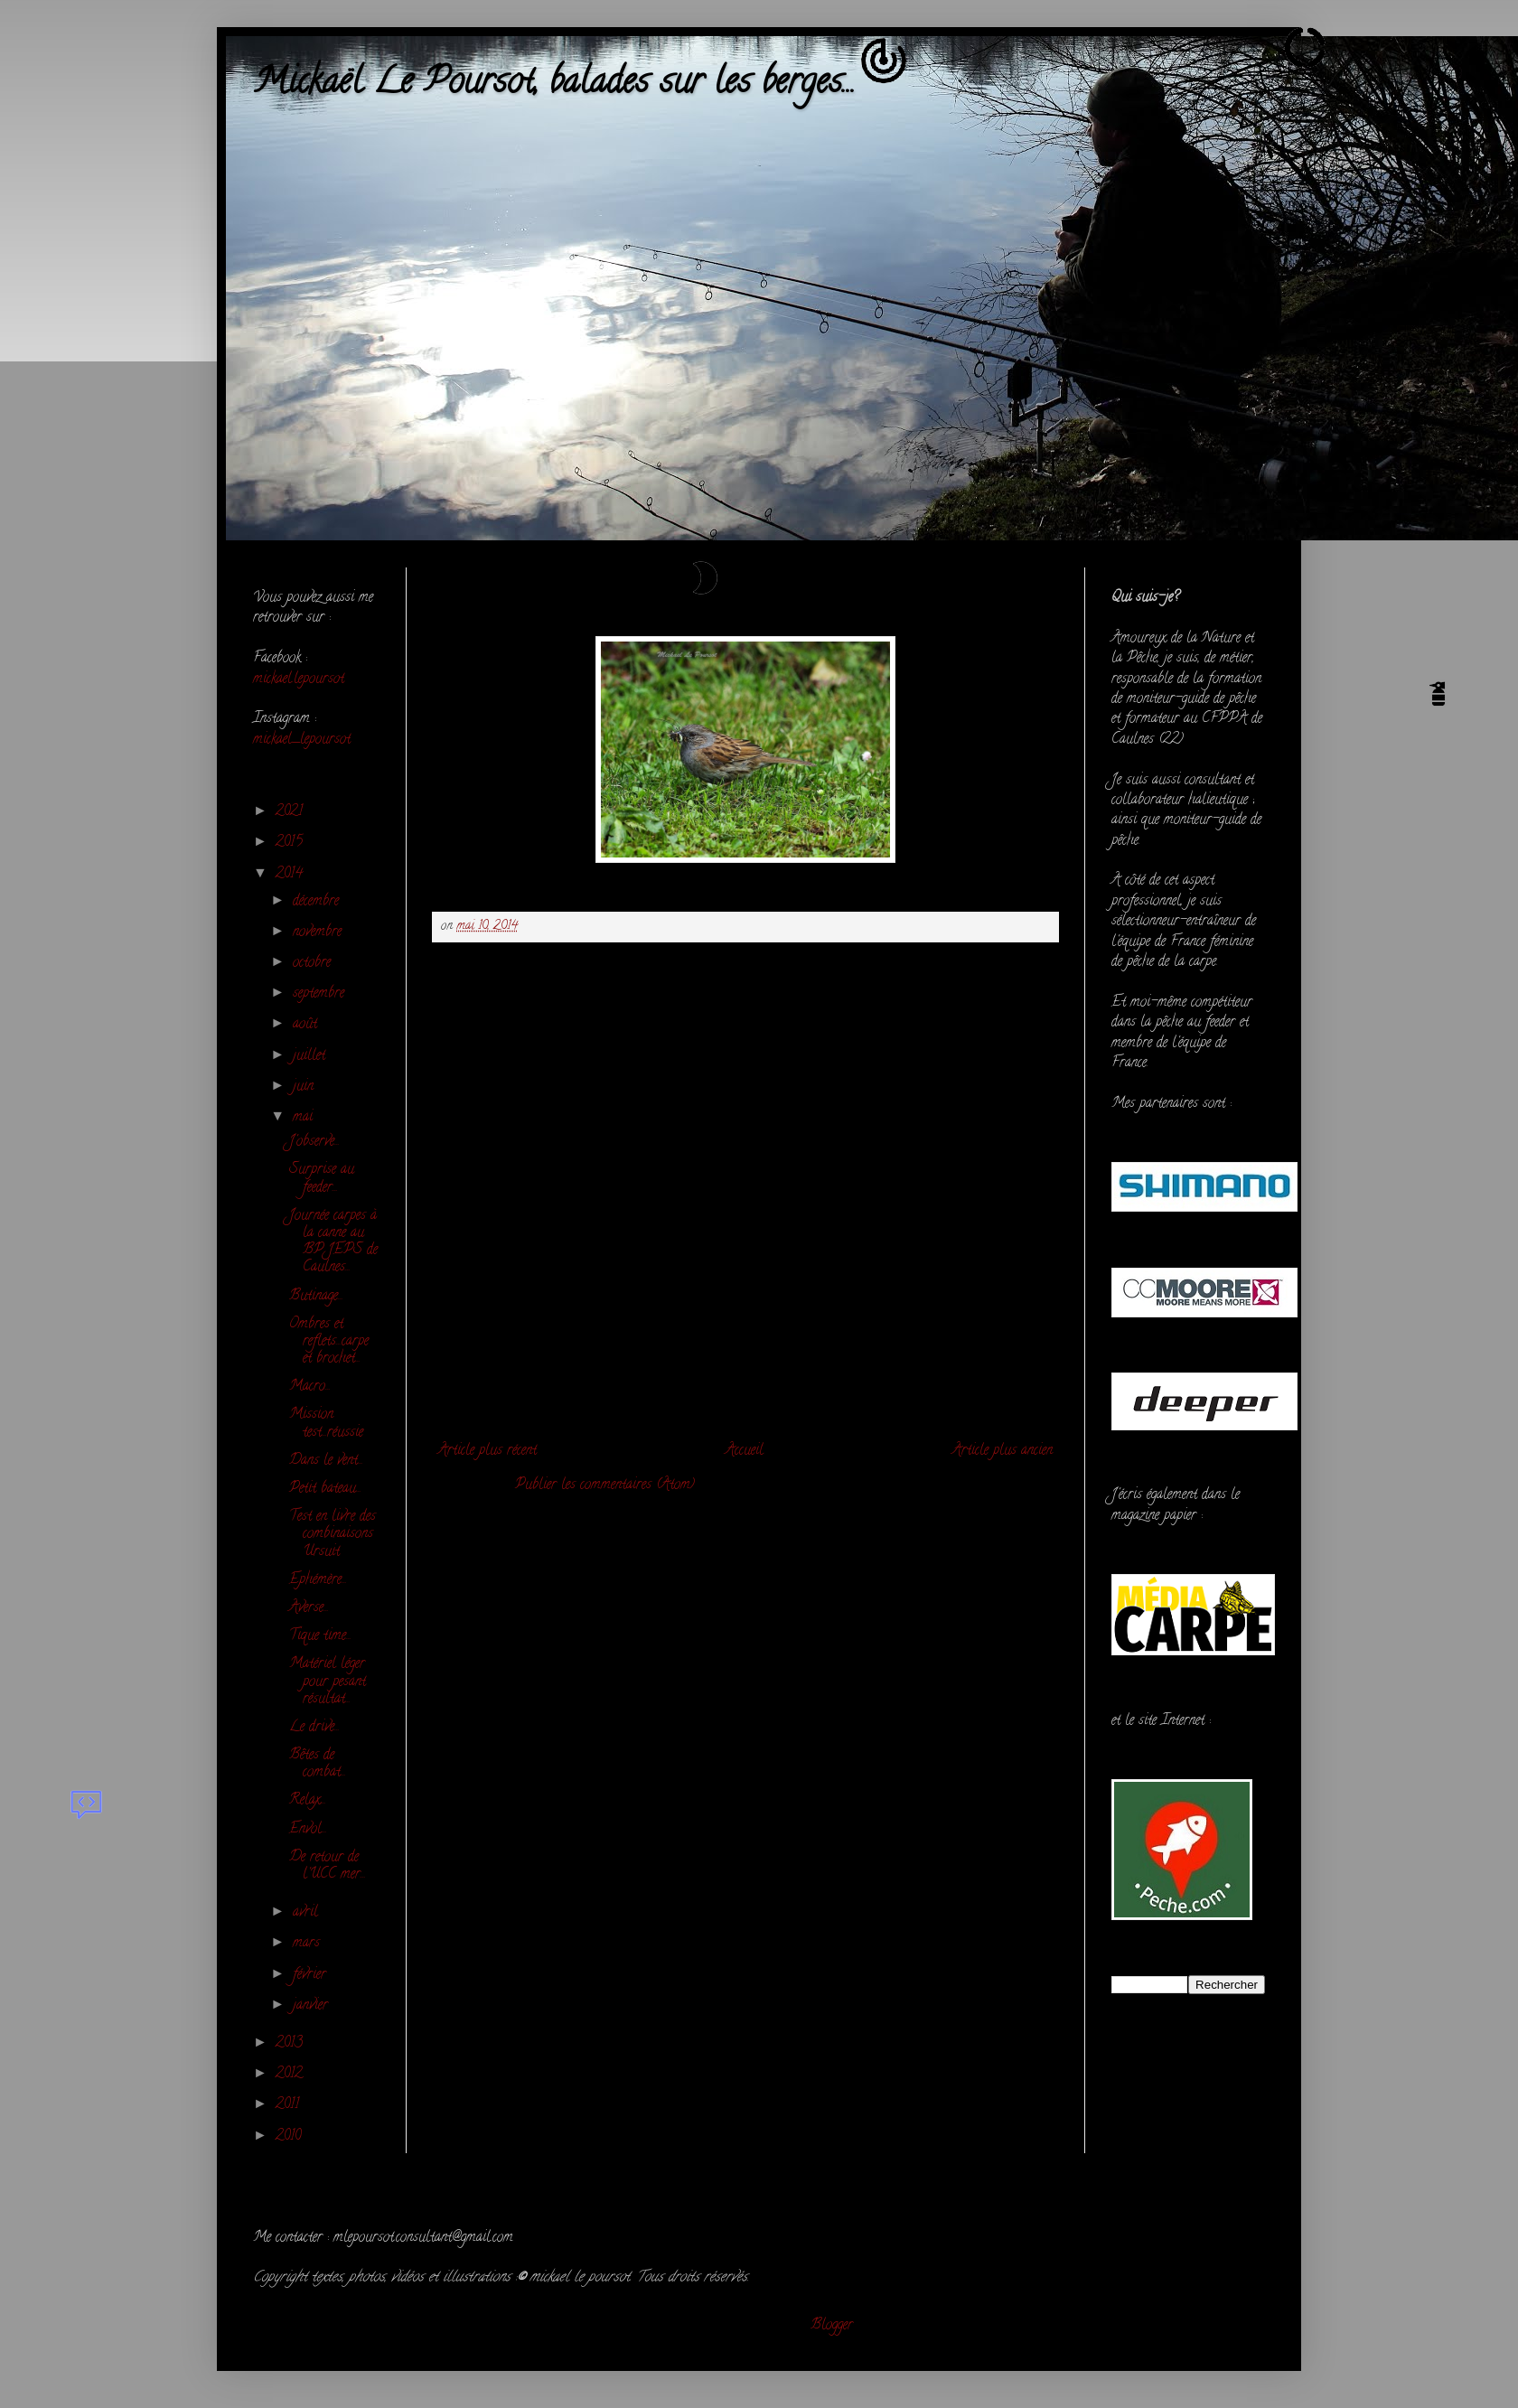 The image size is (1518, 2408). I want to click on locate fire safety equipment, so click(1438, 693).